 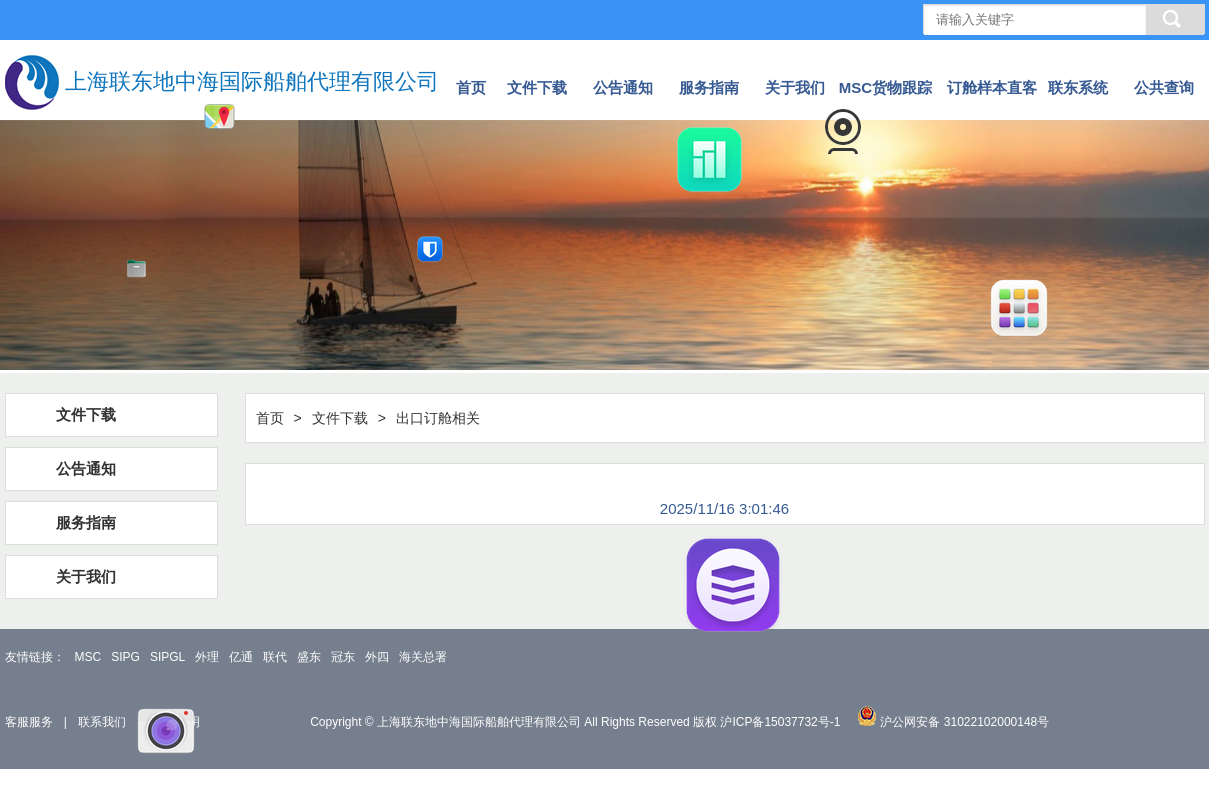 What do you see at coordinates (136, 268) in the screenshot?
I see `open the file manager app` at bounding box center [136, 268].